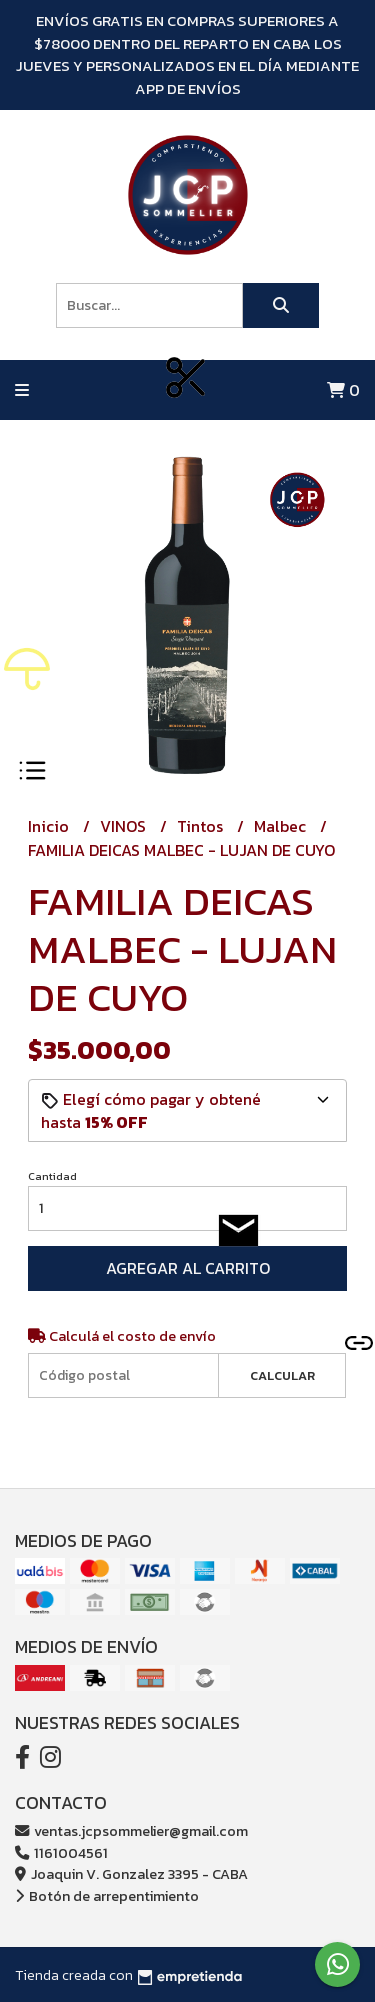 This screenshot has height=2002, width=375. I want to click on copy or share a link, so click(359, 1343).